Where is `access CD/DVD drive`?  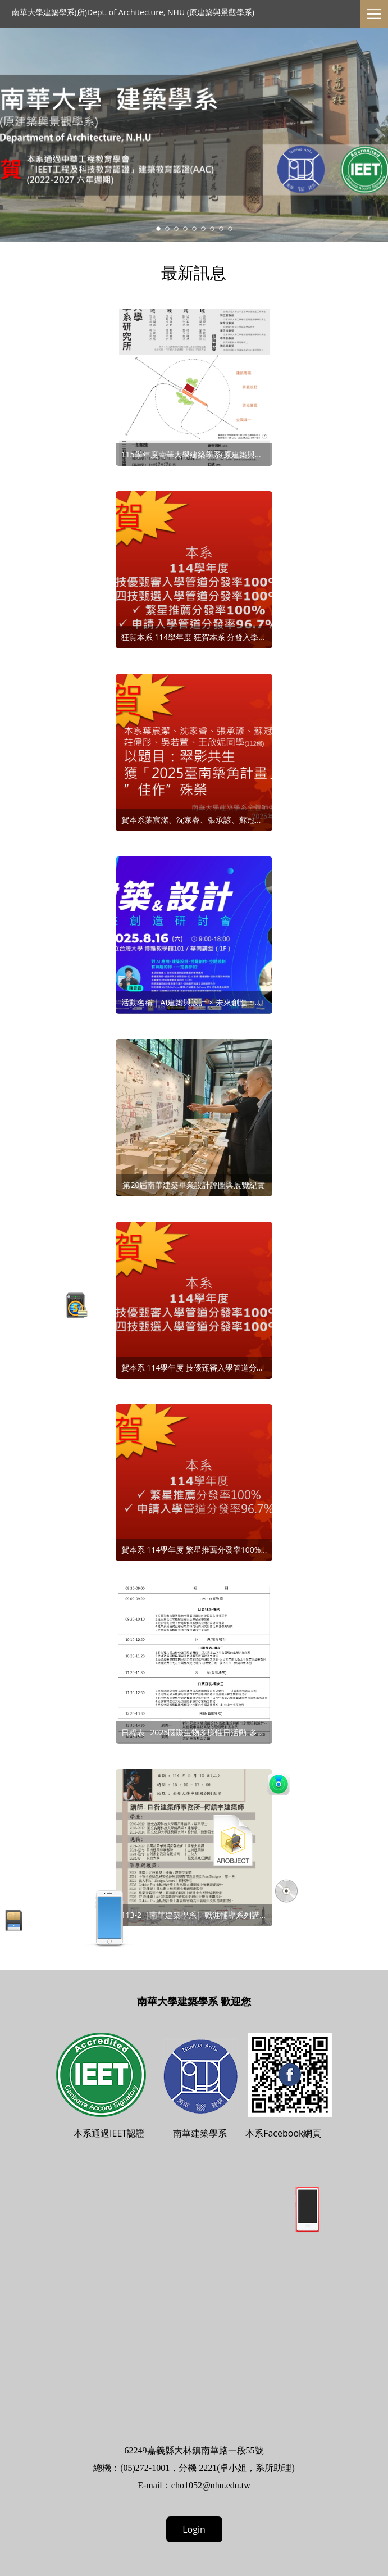 access CD/DVD drive is located at coordinates (286, 1891).